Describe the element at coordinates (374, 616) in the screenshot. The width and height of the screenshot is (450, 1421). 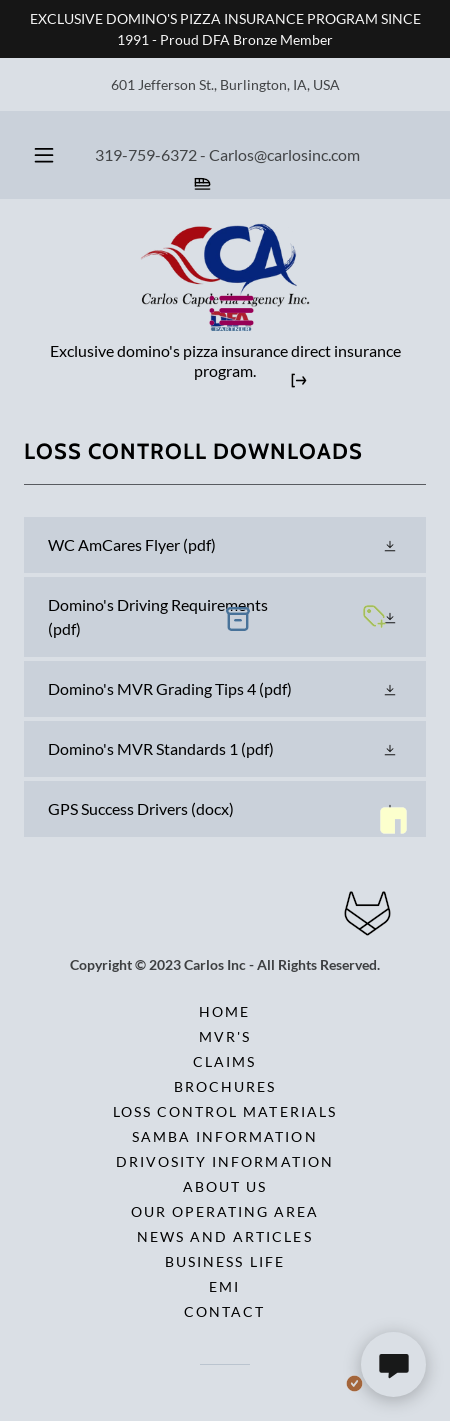
I see `add a new tag or label` at that location.